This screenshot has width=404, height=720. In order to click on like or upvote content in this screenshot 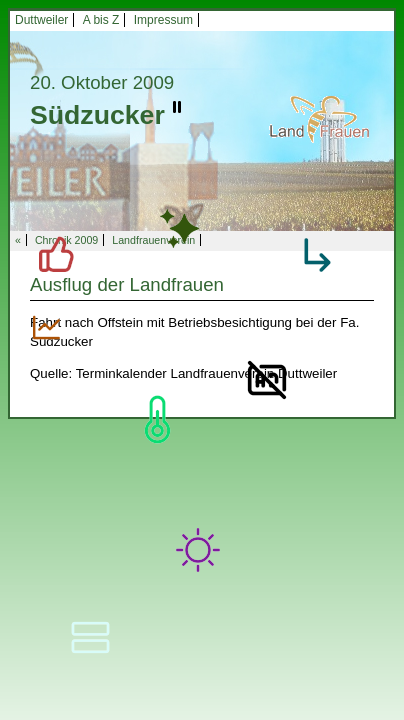, I will do `click(57, 254)`.